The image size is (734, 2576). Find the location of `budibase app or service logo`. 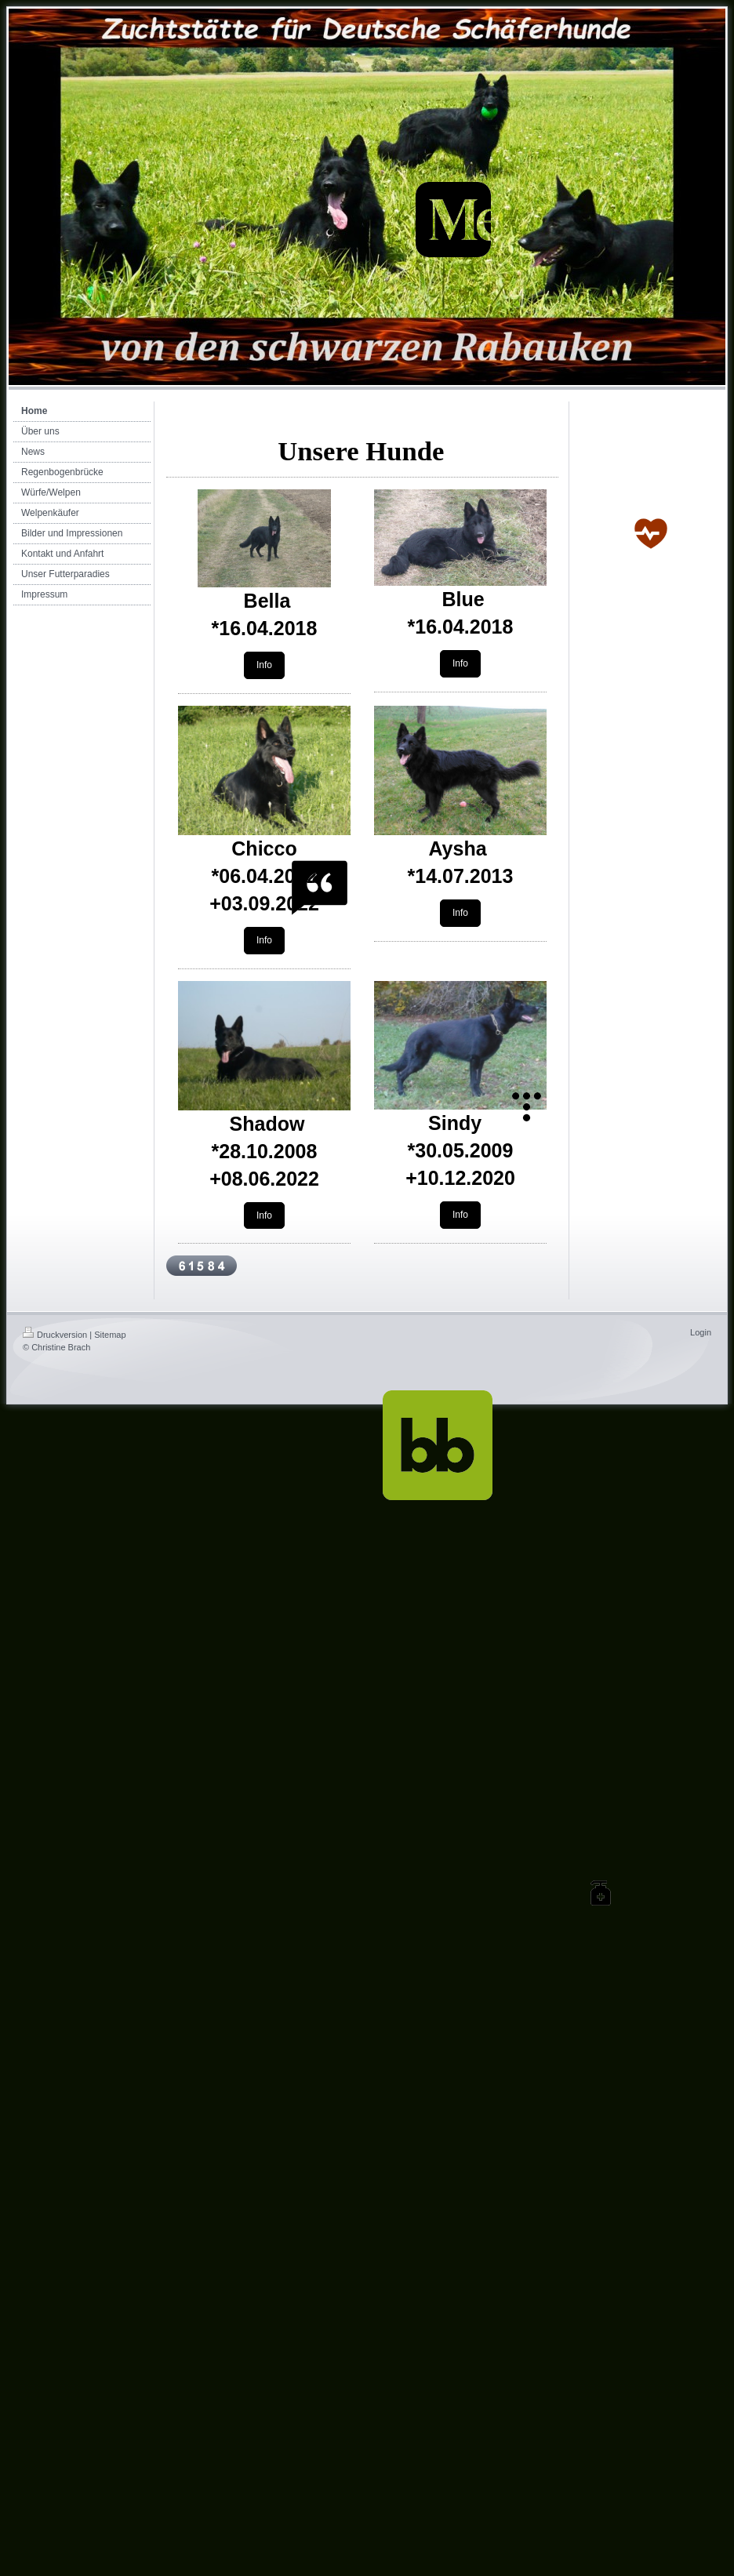

budibase app or service logo is located at coordinates (438, 1445).